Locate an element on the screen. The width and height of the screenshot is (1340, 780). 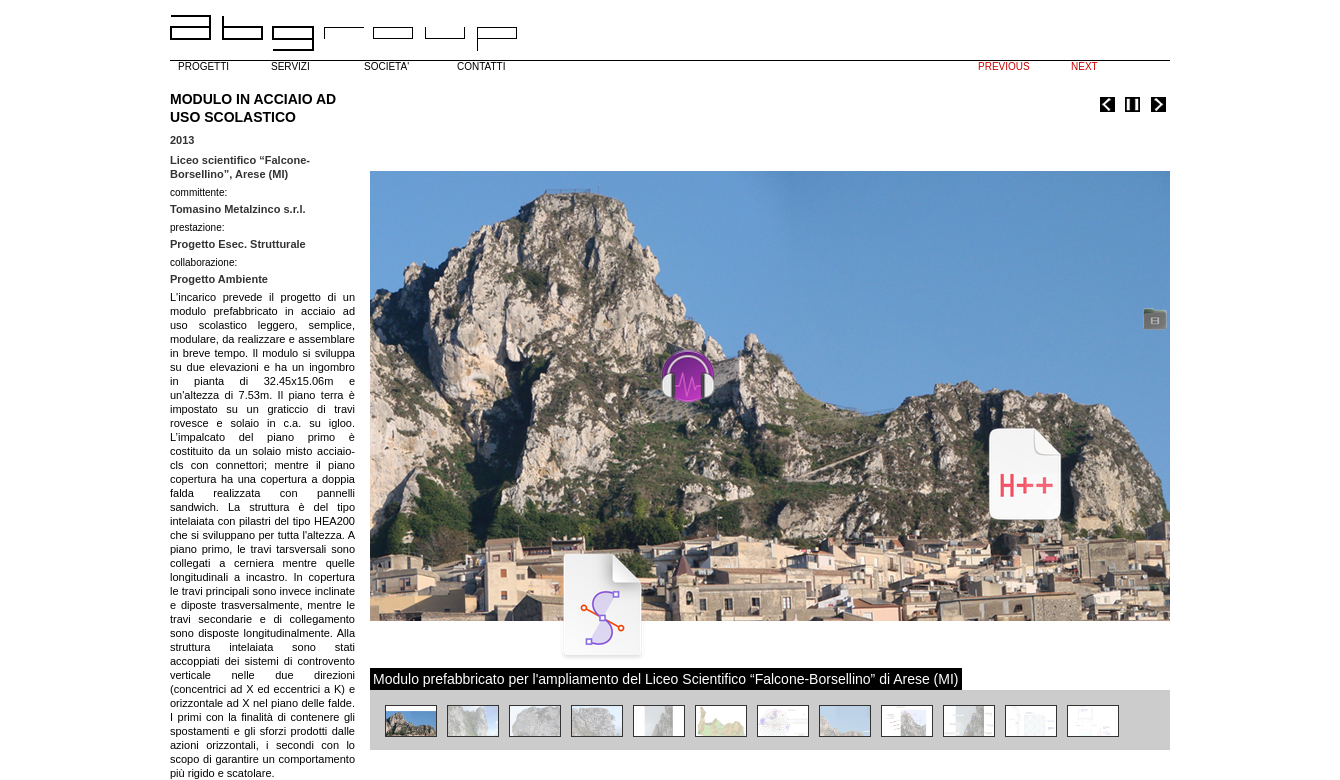
audio output device connected is located at coordinates (688, 376).